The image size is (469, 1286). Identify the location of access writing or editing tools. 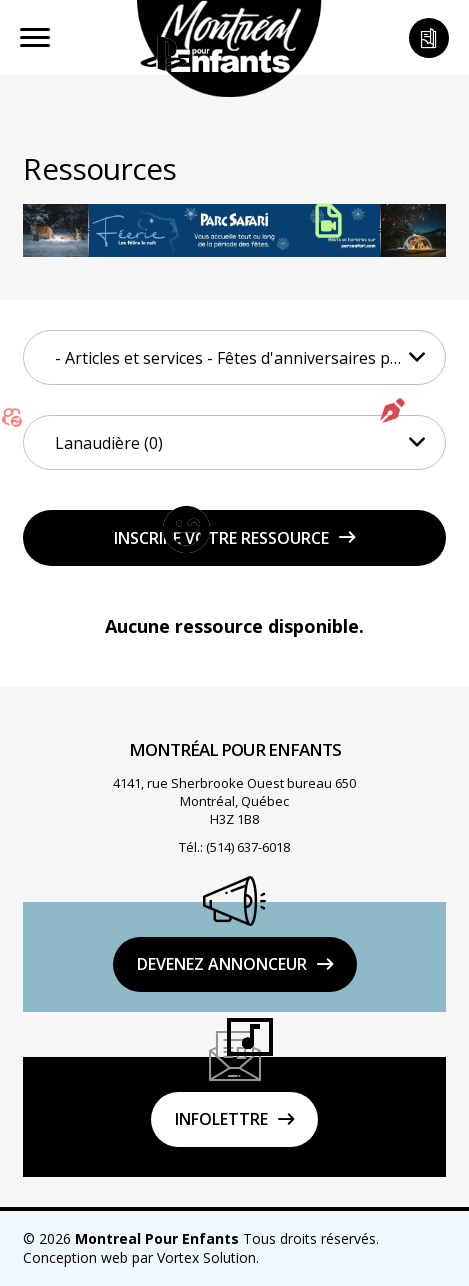
(392, 410).